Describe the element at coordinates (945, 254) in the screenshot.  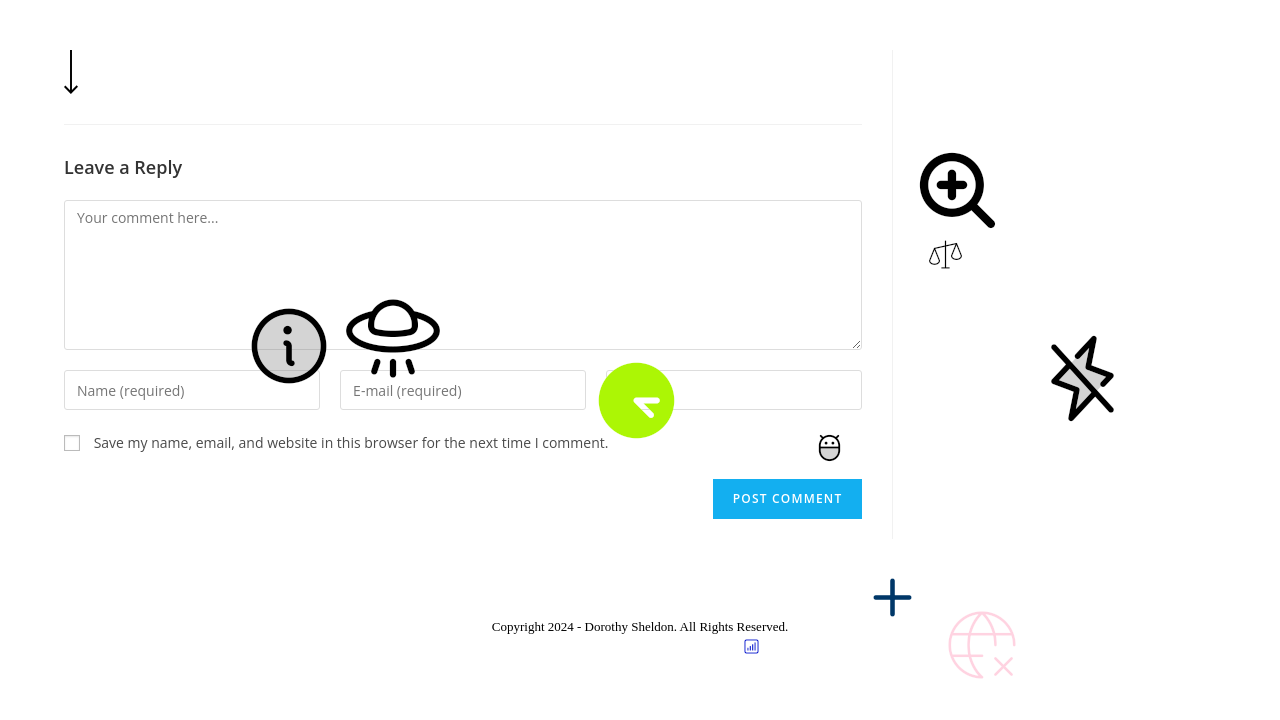
I see `compare items or options` at that location.